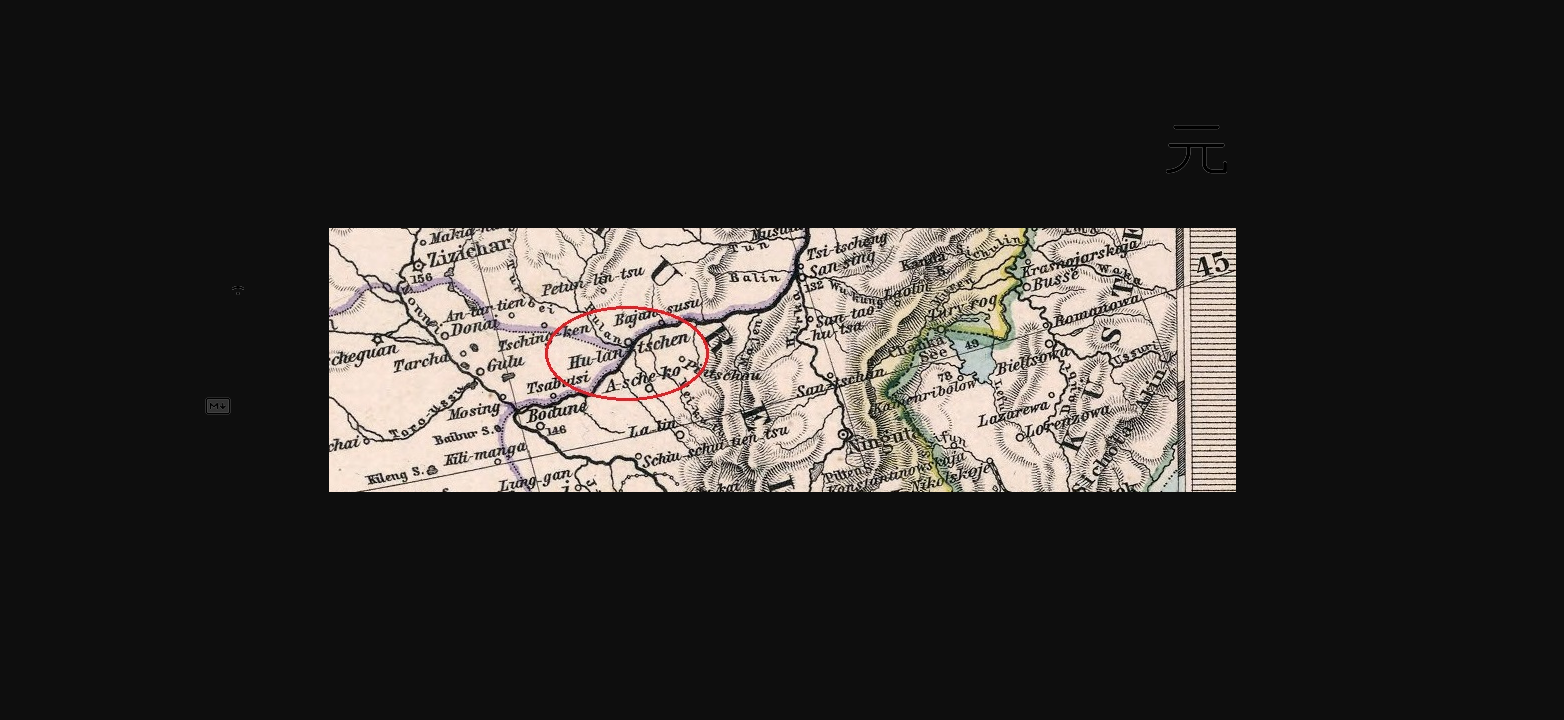  Describe the element at coordinates (218, 406) in the screenshot. I see `indicates markdown formatting is supported` at that location.